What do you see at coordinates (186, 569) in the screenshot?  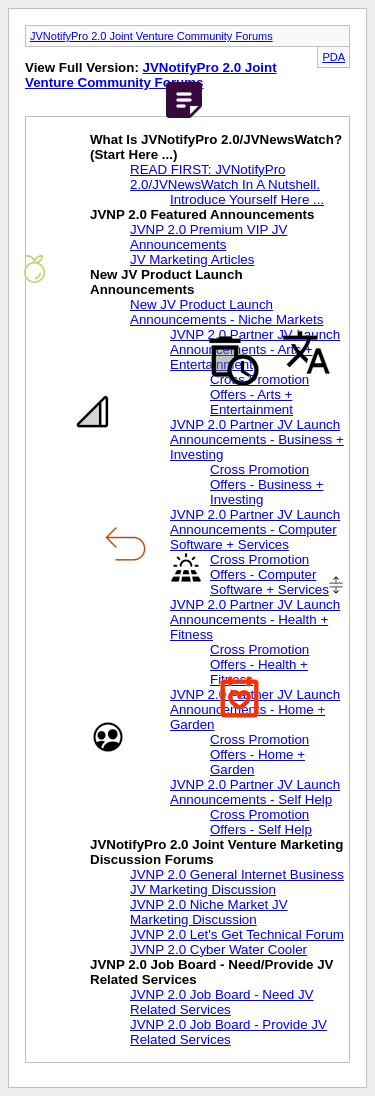 I see `view solar panel status or energy production` at bounding box center [186, 569].